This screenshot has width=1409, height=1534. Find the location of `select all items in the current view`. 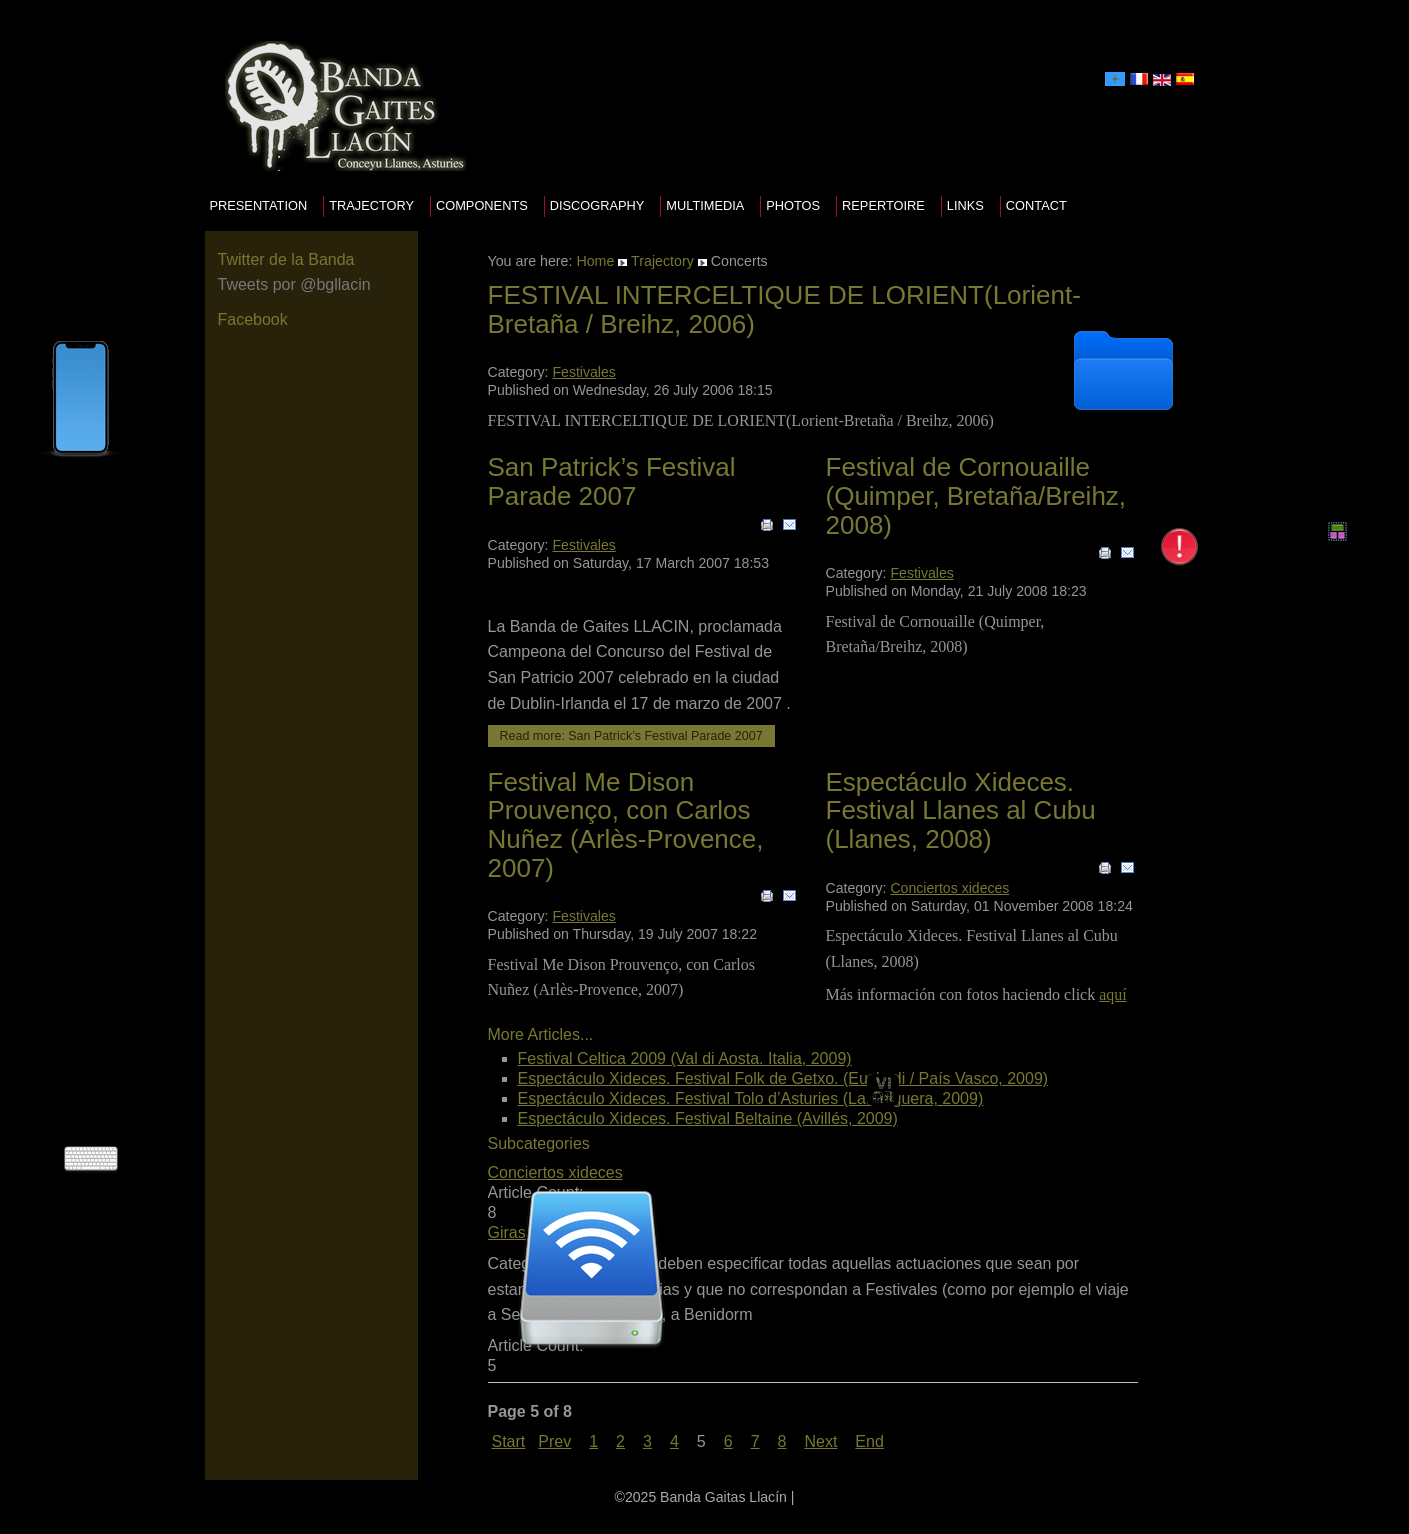

select all items in the current view is located at coordinates (1337, 531).